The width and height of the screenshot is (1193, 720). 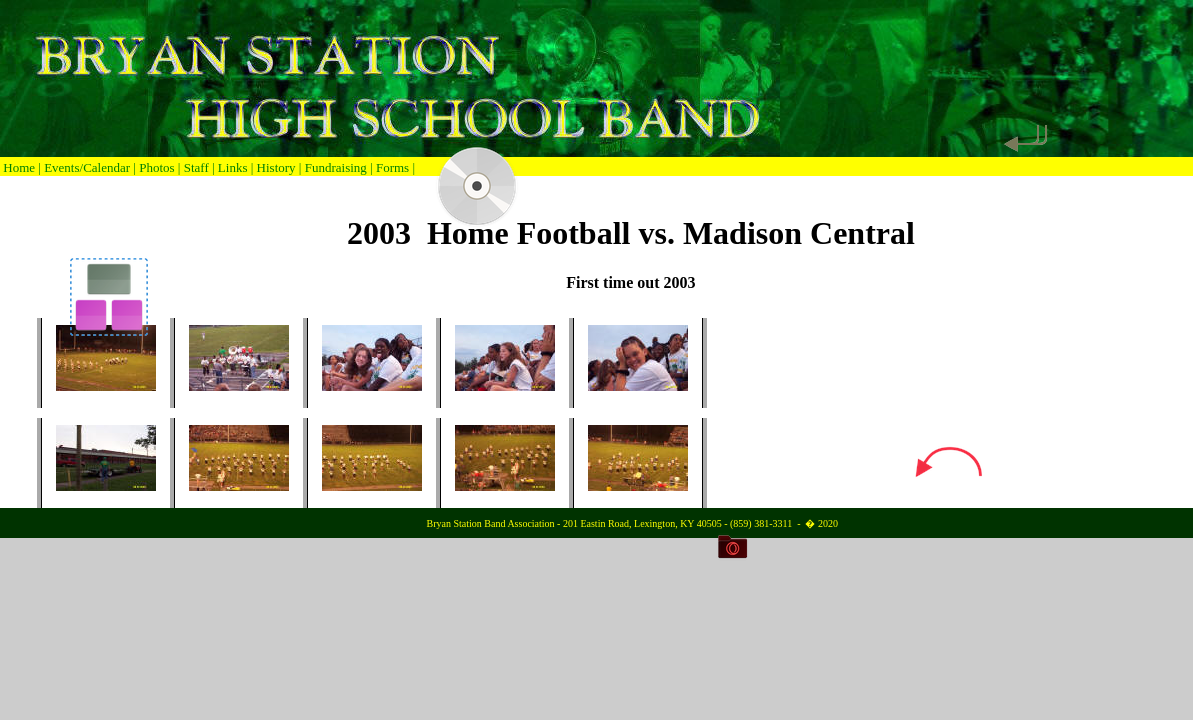 I want to click on select all items in the current view, so click(x=109, y=297).